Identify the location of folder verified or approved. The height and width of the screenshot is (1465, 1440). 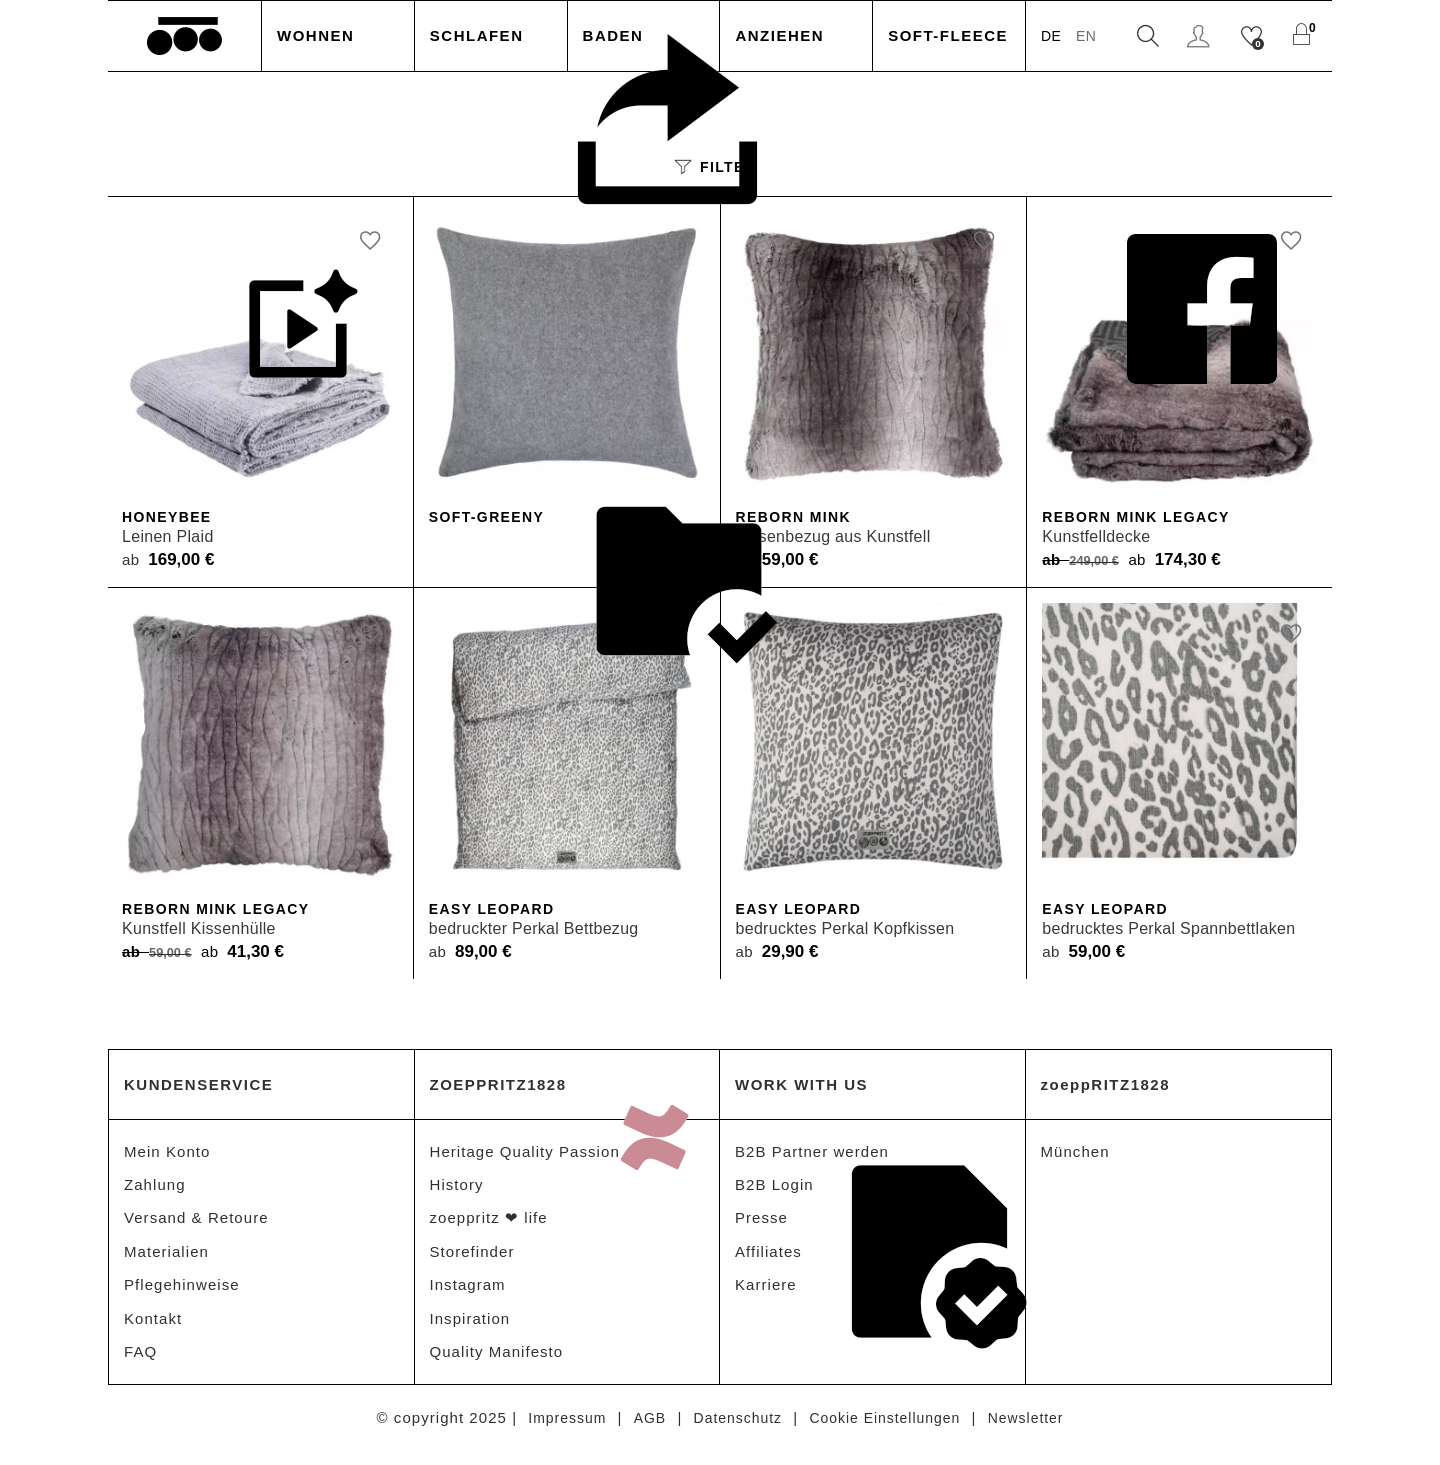
(679, 581).